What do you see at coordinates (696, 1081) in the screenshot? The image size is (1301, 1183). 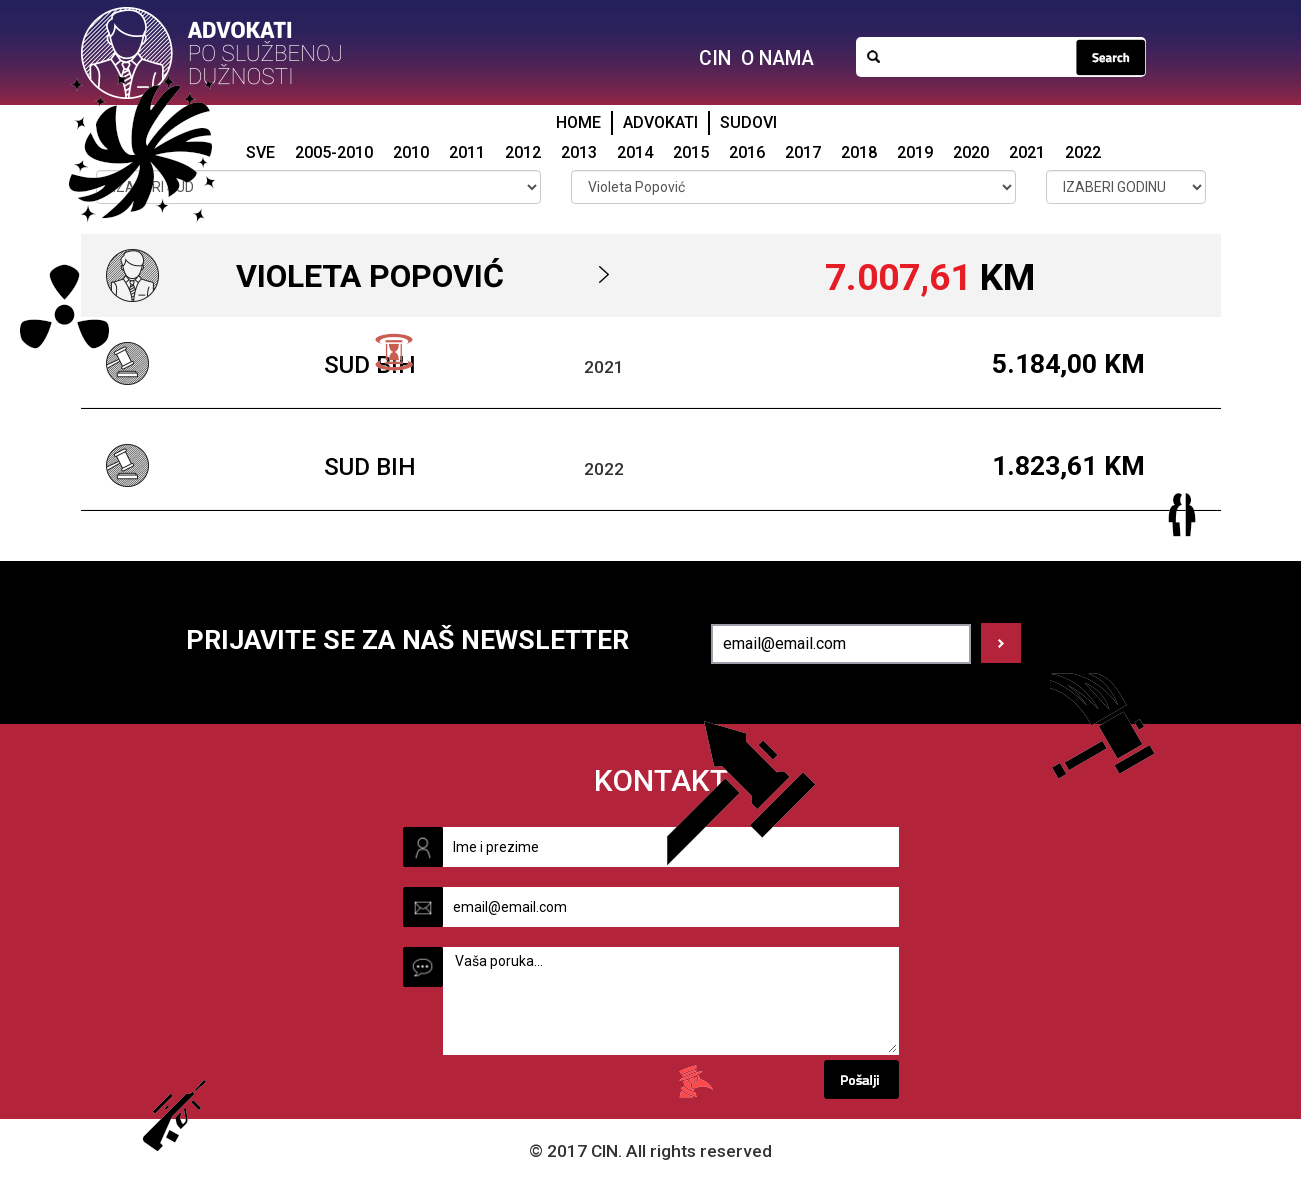 I see `view plague doctor character profile` at bounding box center [696, 1081].